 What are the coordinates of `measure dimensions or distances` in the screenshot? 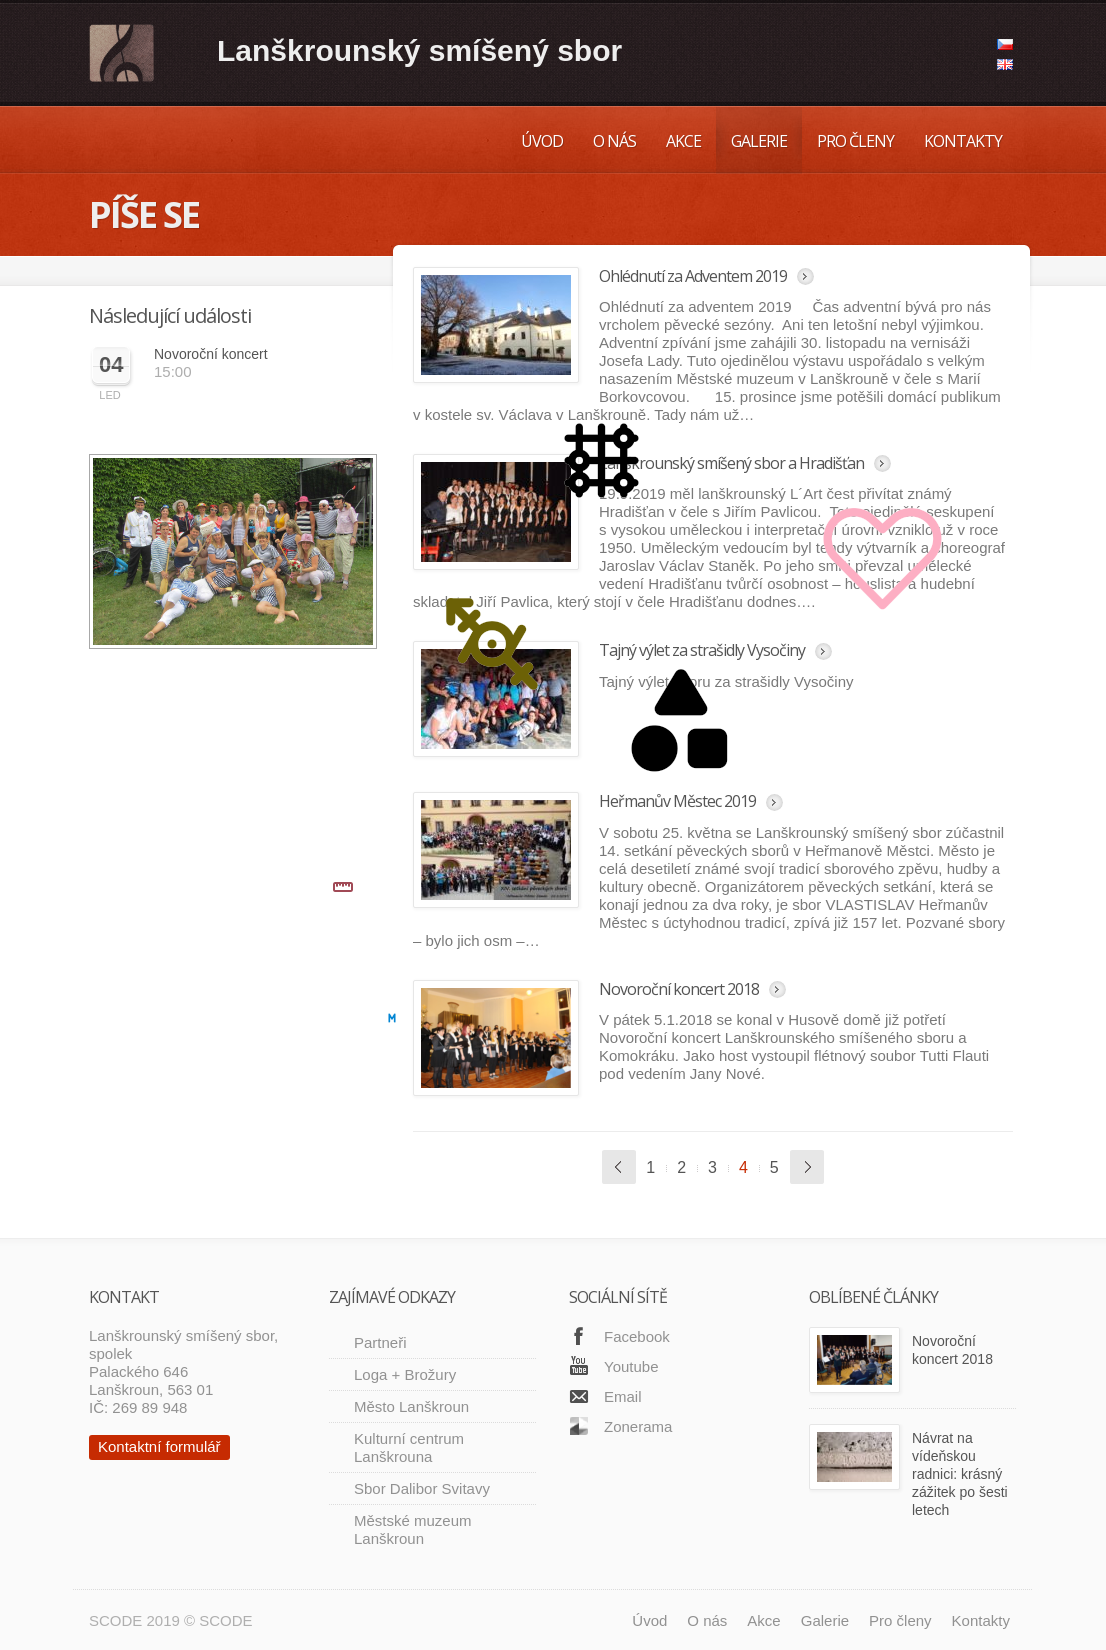 It's located at (343, 887).